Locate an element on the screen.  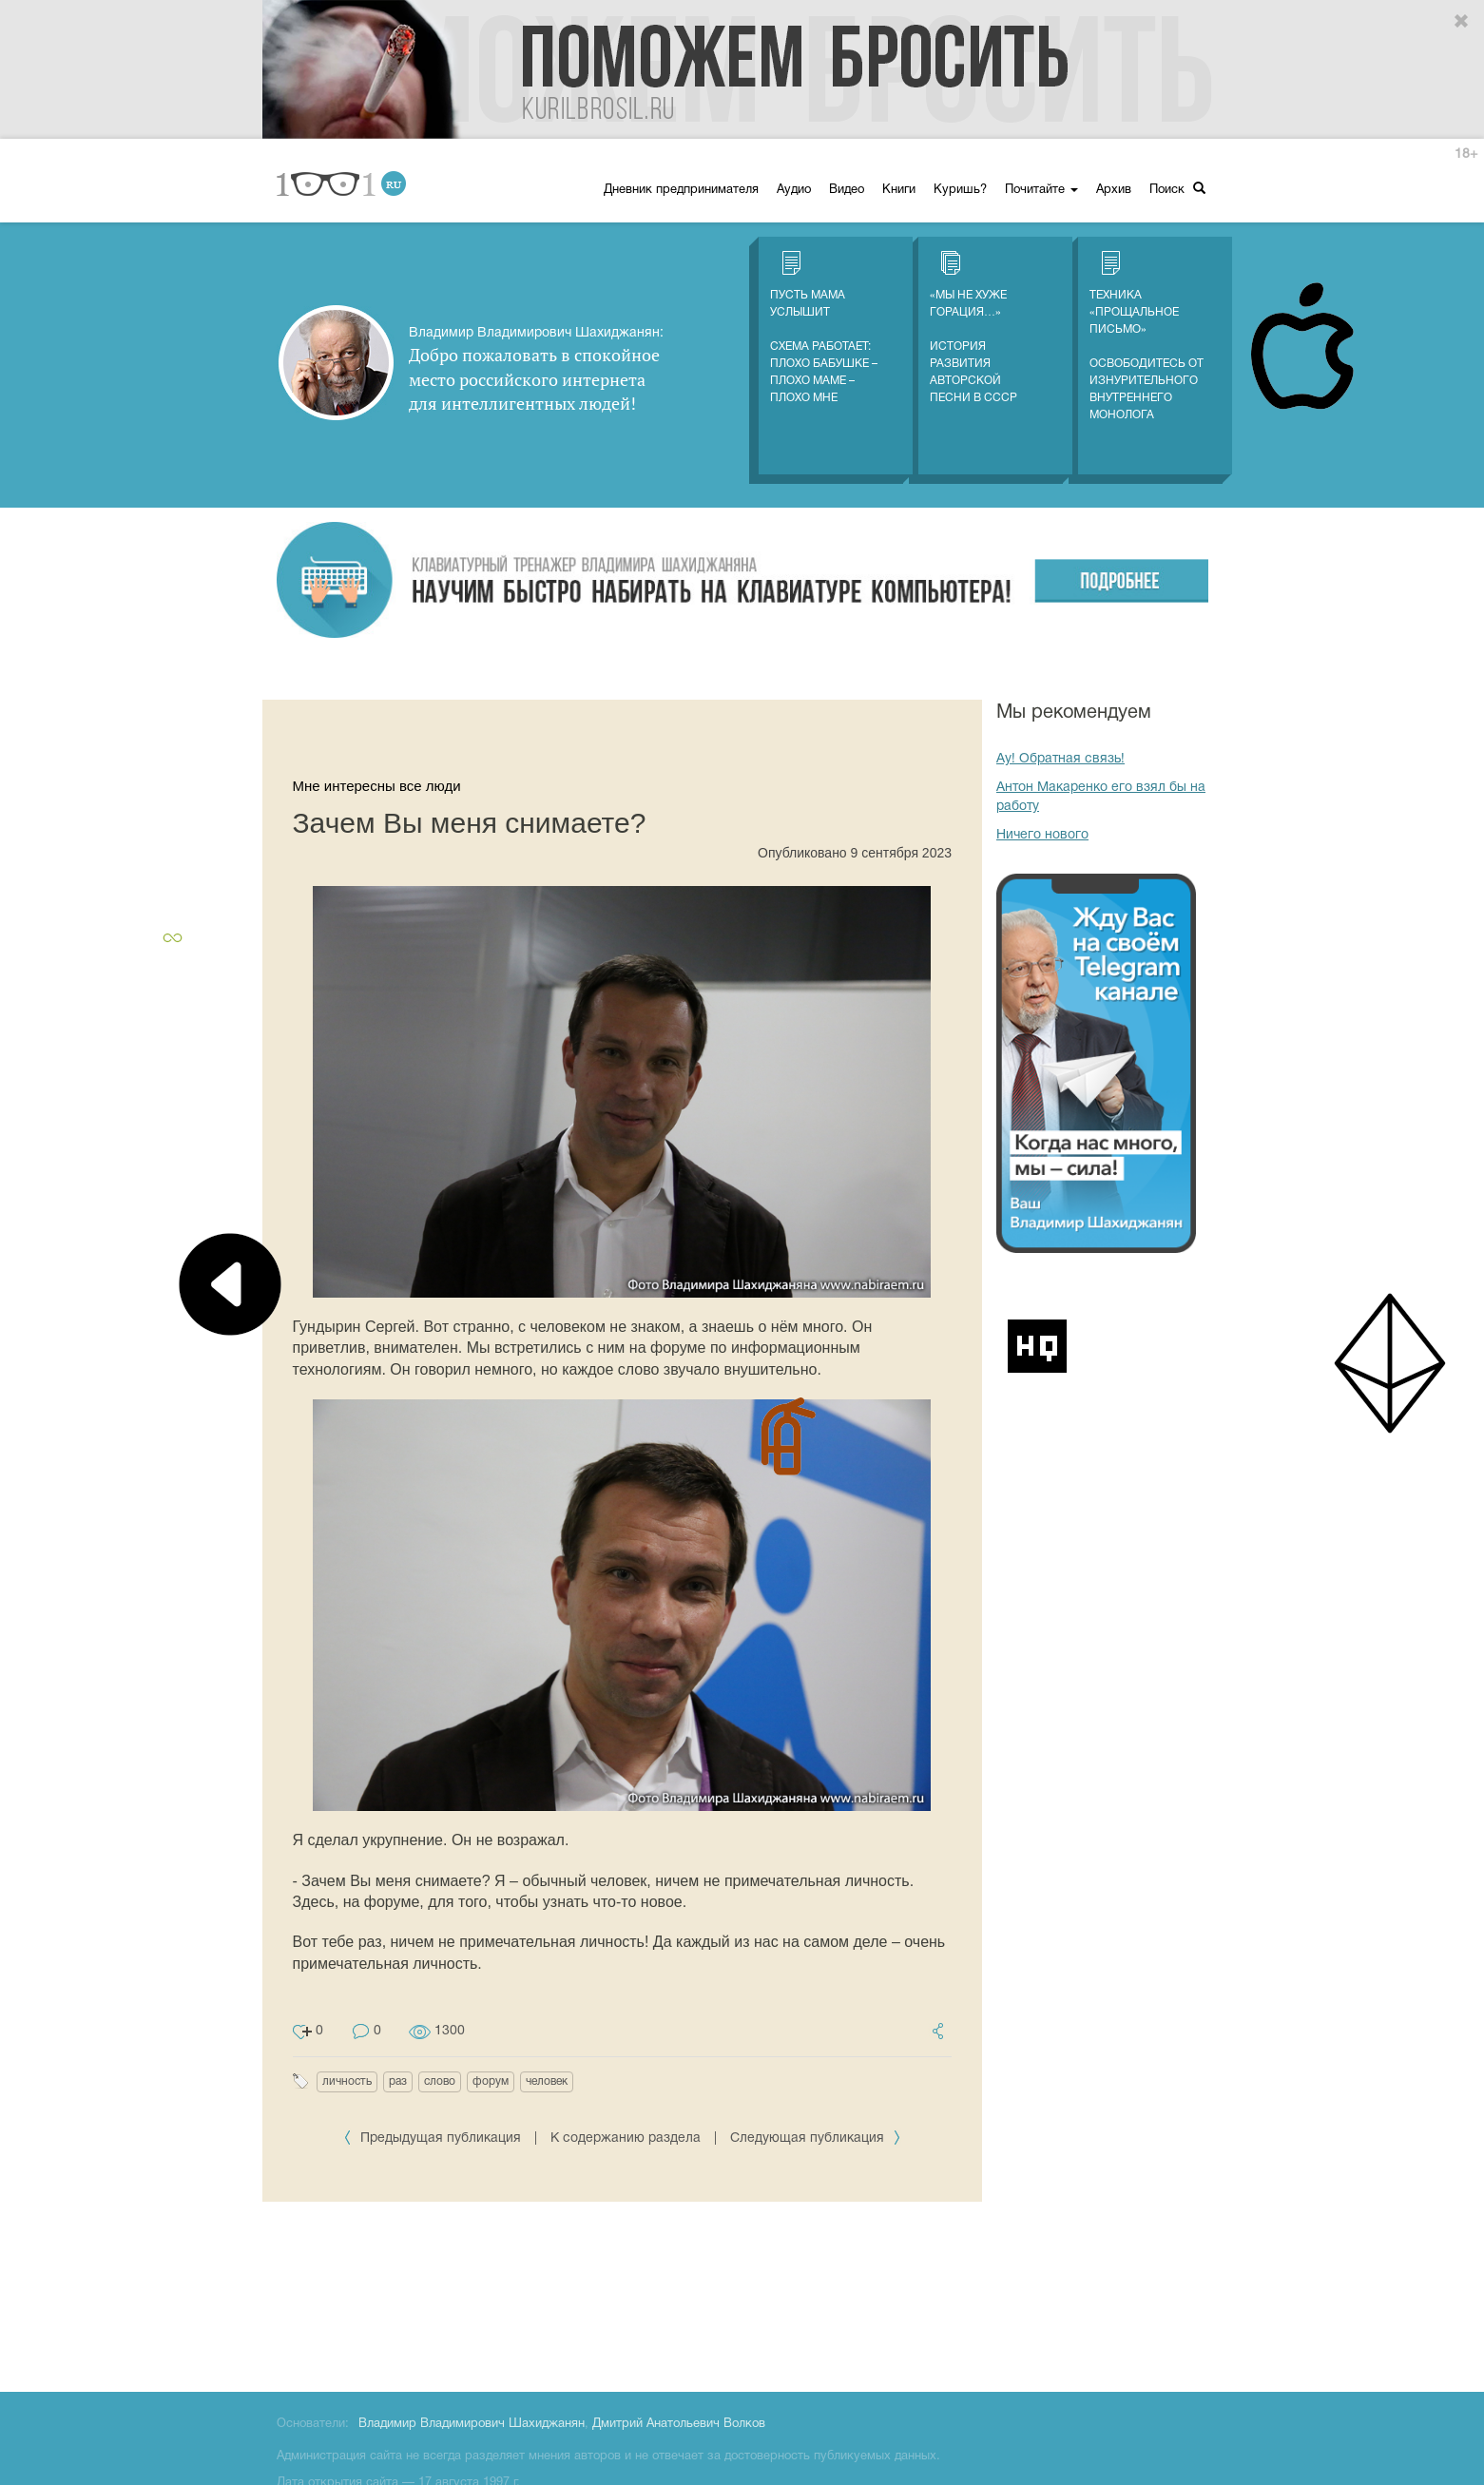
apple brand or product identifier is located at coordinates (1305, 349).